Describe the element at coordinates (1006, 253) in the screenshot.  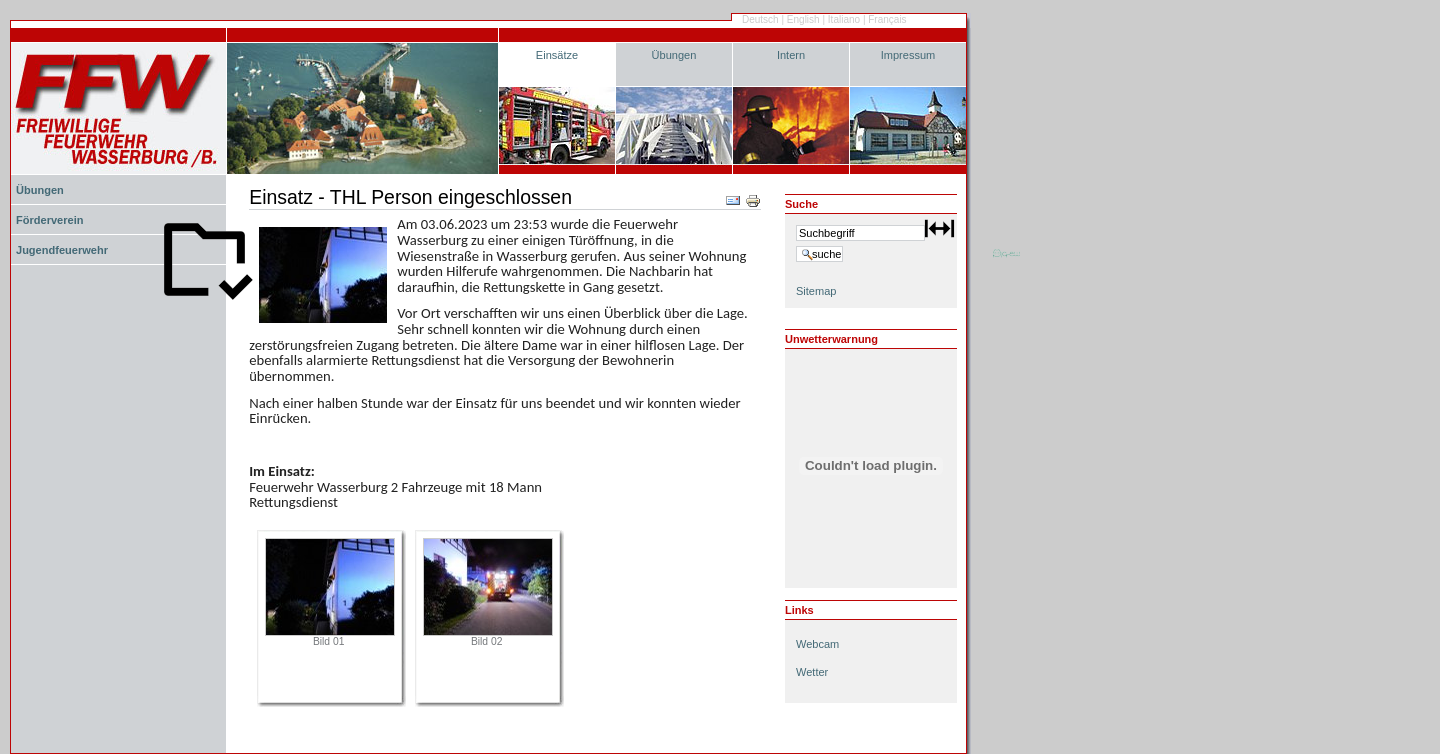
I see `open the picrew avatar maker app` at that location.